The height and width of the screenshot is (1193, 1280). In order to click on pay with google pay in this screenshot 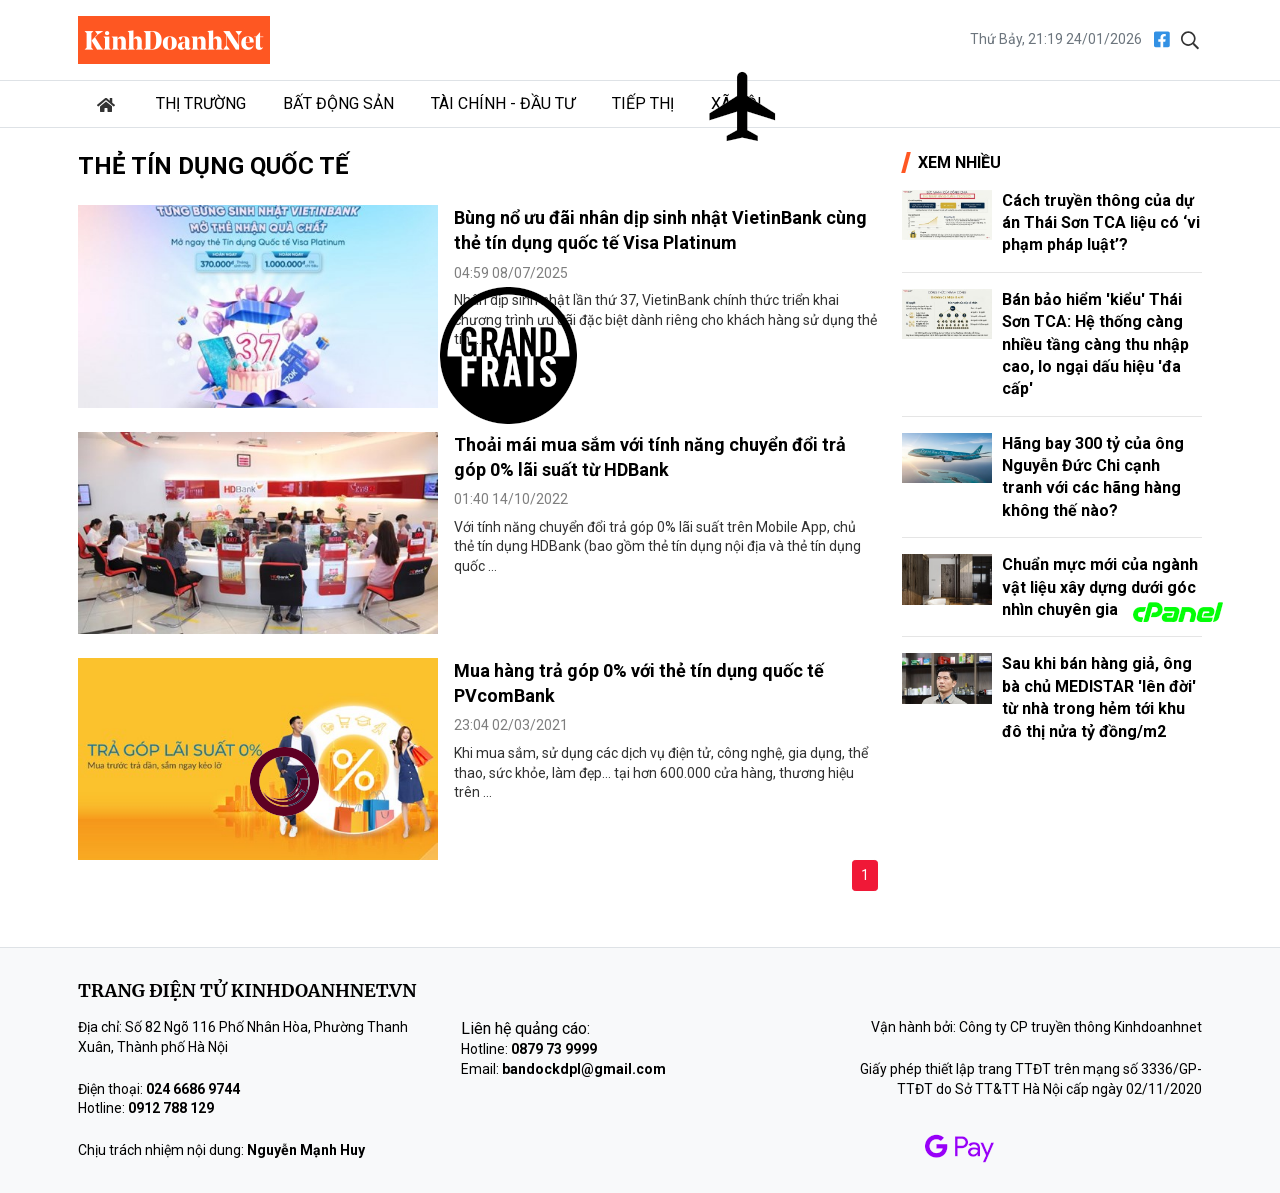, I will do `click(959, 1148)`.